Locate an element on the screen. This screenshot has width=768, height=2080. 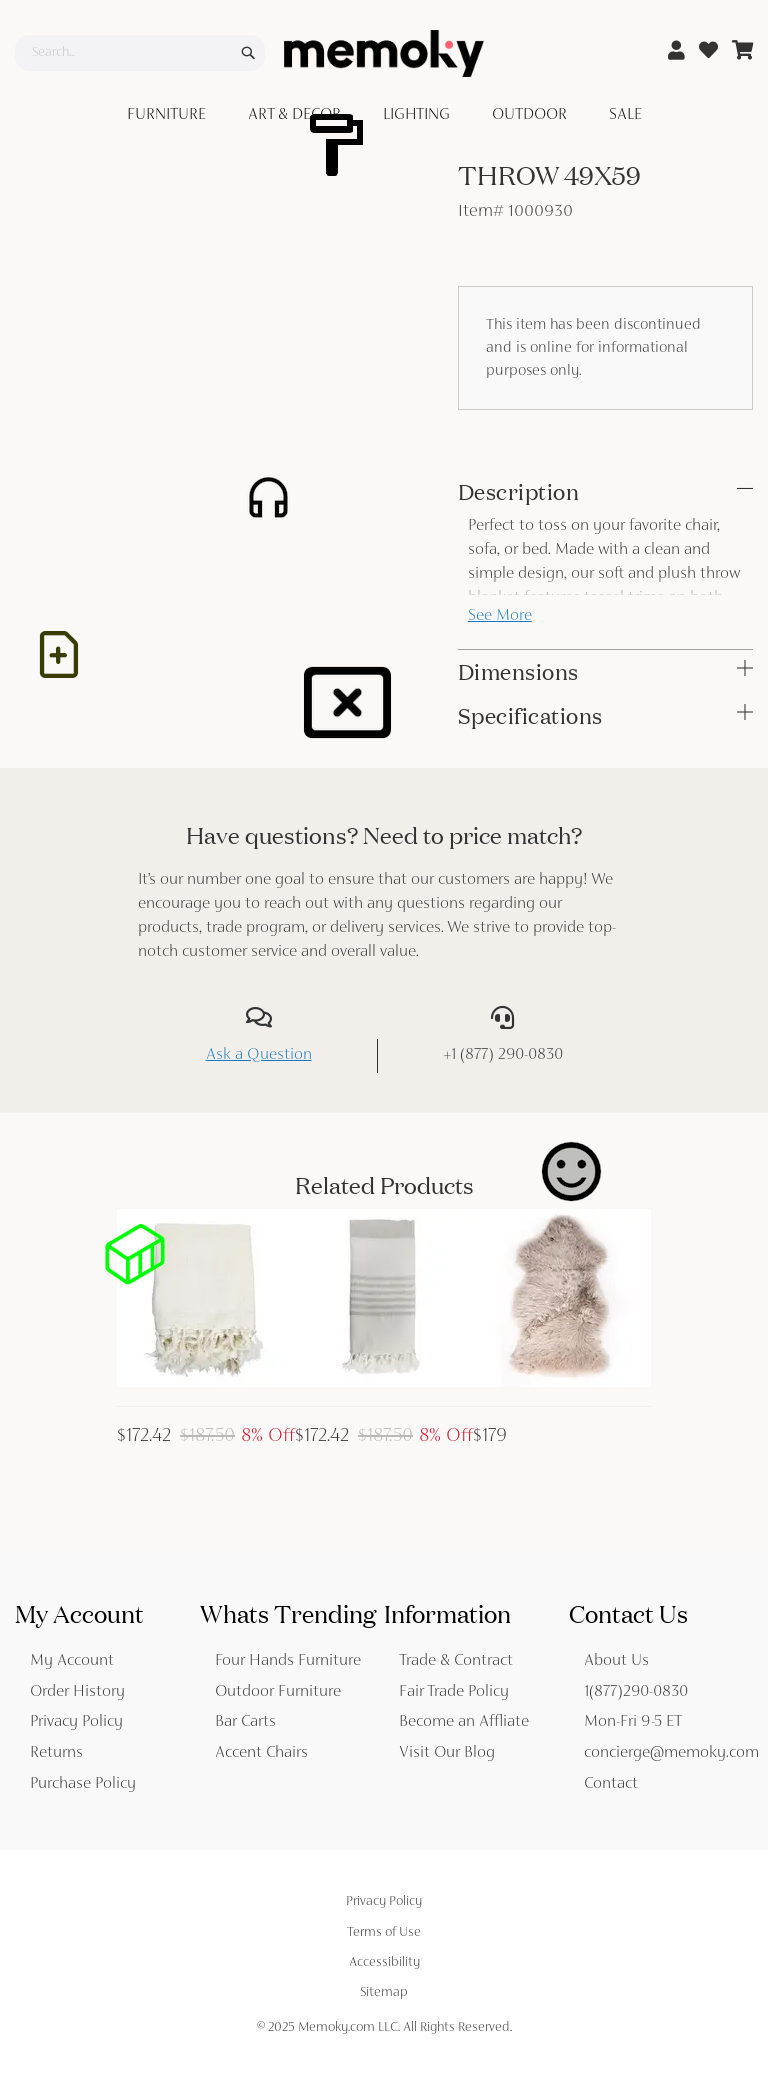
add a new file is located at coordinates (57, 654).